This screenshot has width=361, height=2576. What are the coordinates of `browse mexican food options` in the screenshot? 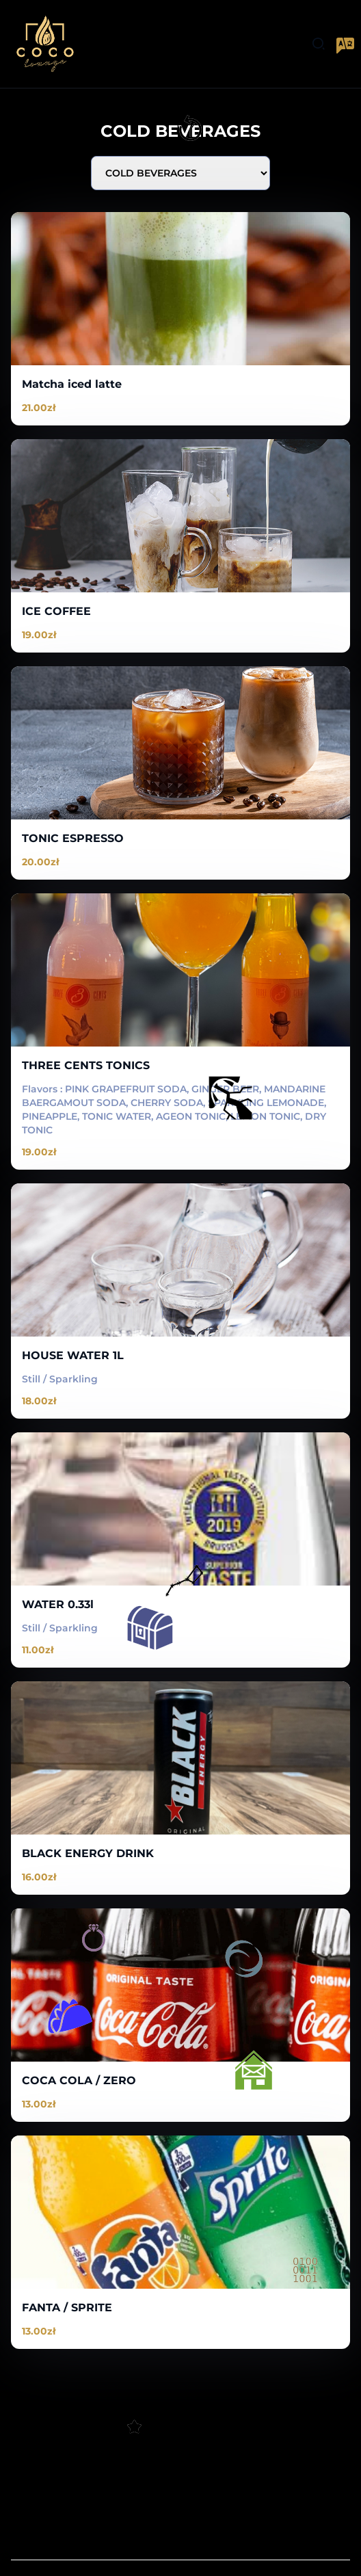 It's located at (70, 2016).